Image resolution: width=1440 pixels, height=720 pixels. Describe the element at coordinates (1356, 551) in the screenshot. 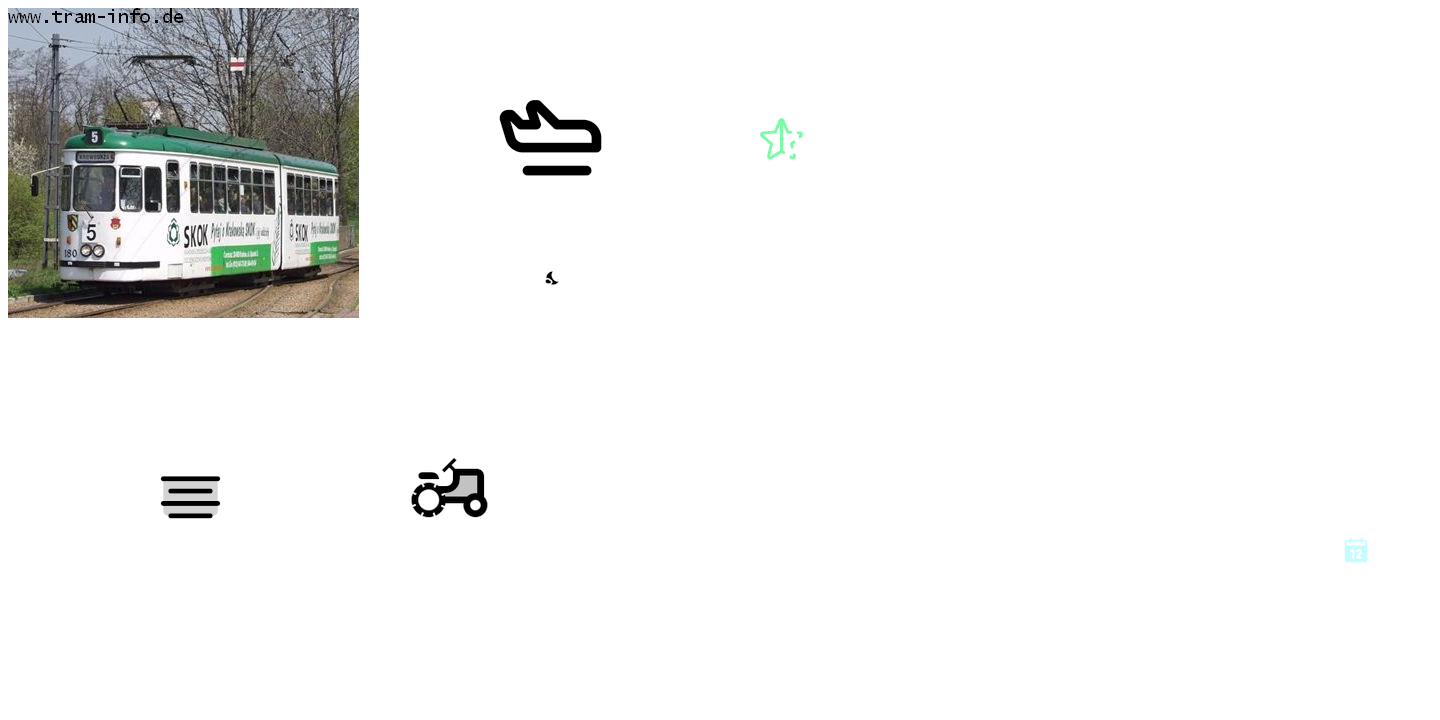

I see `open calendar or date picker` at that location.